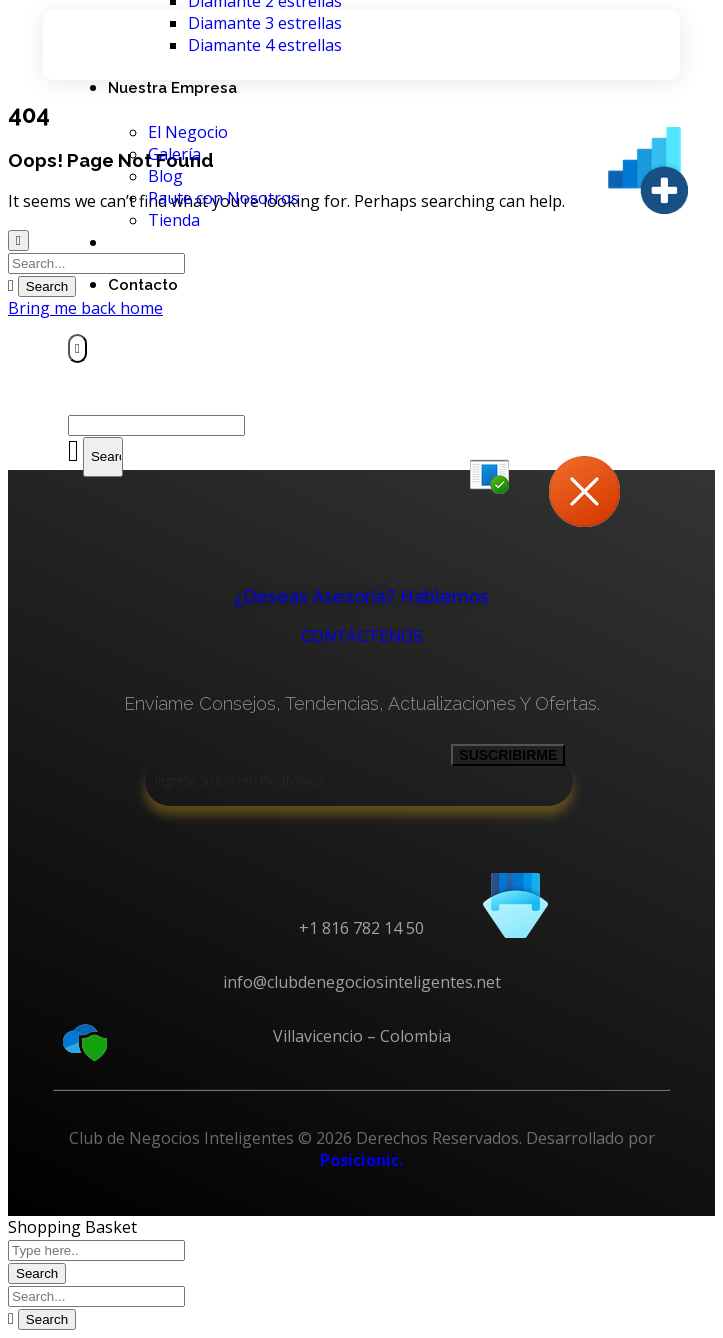 The height and width of the screenshot is (1338, 723). Describe the element at coordinates (644, 170) in the screenshot. I see `open the plans app` at that location.